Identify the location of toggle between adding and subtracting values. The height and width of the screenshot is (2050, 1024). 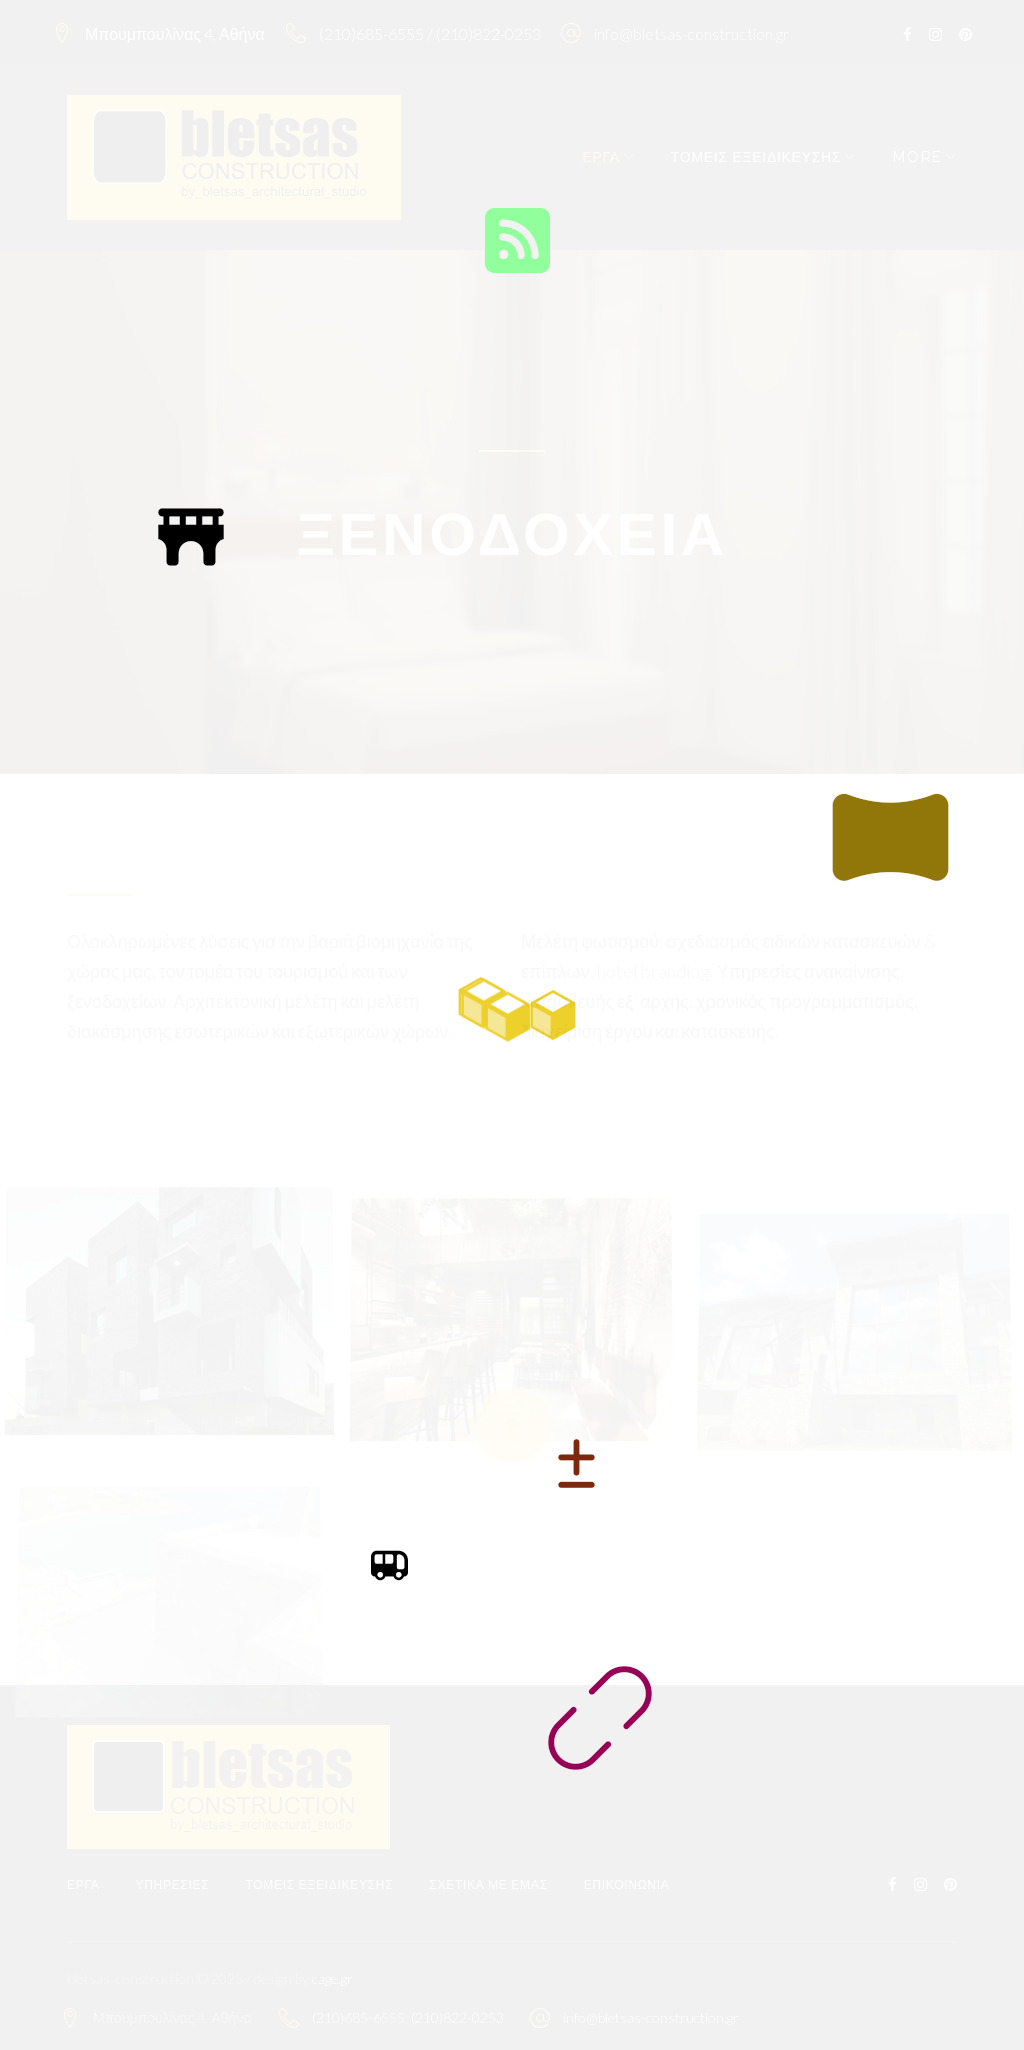
(576, 1463).